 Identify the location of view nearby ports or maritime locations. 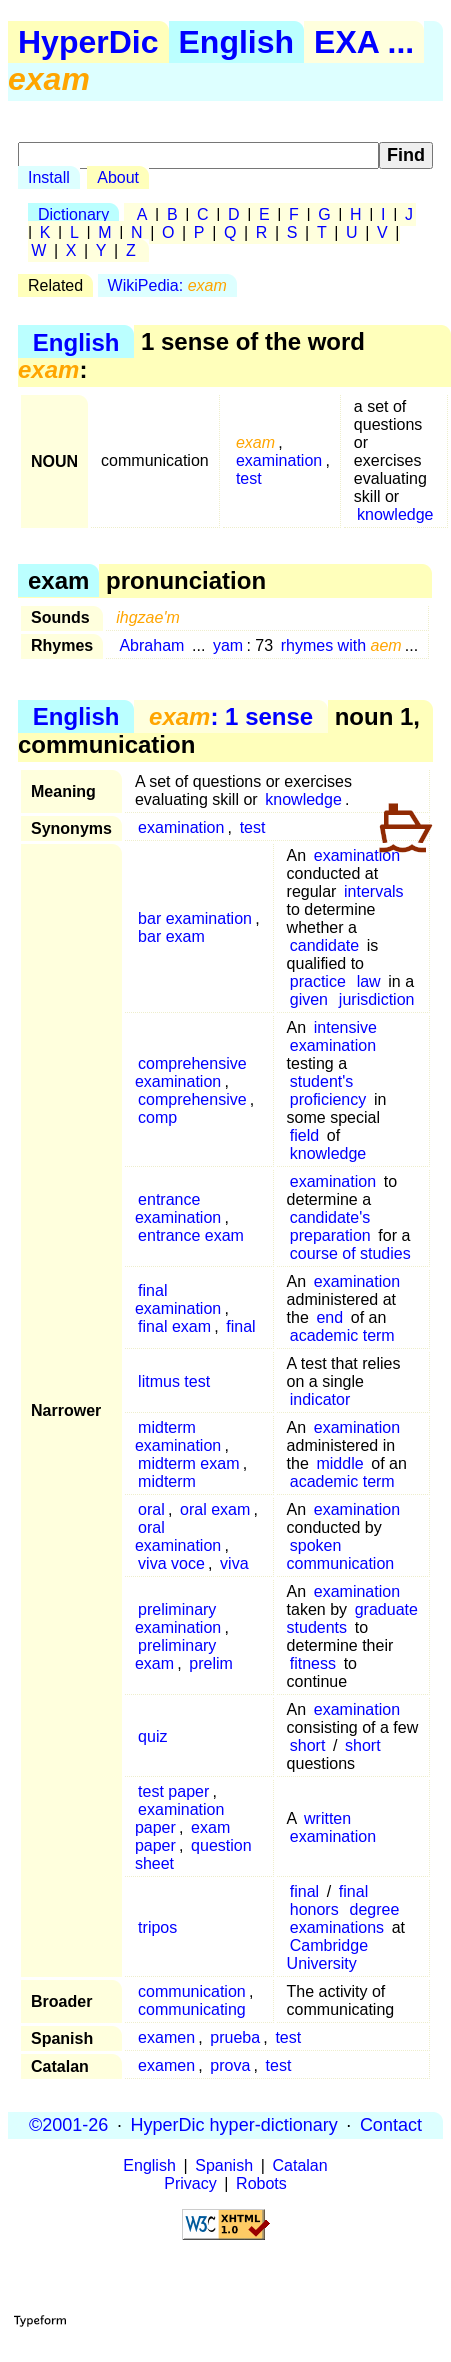
(405, 829).